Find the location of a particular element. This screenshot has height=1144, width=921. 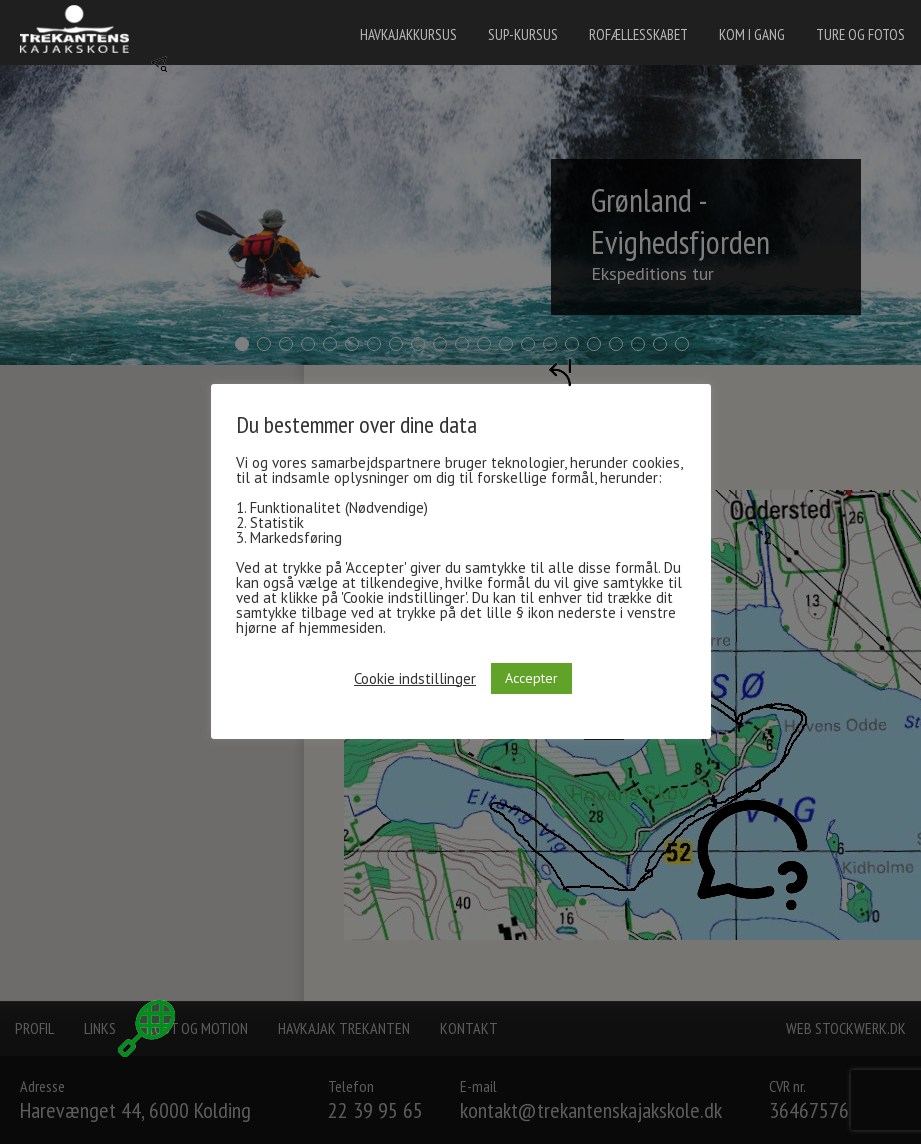

access help or FAQ chat is located at coordinates (752, 849).